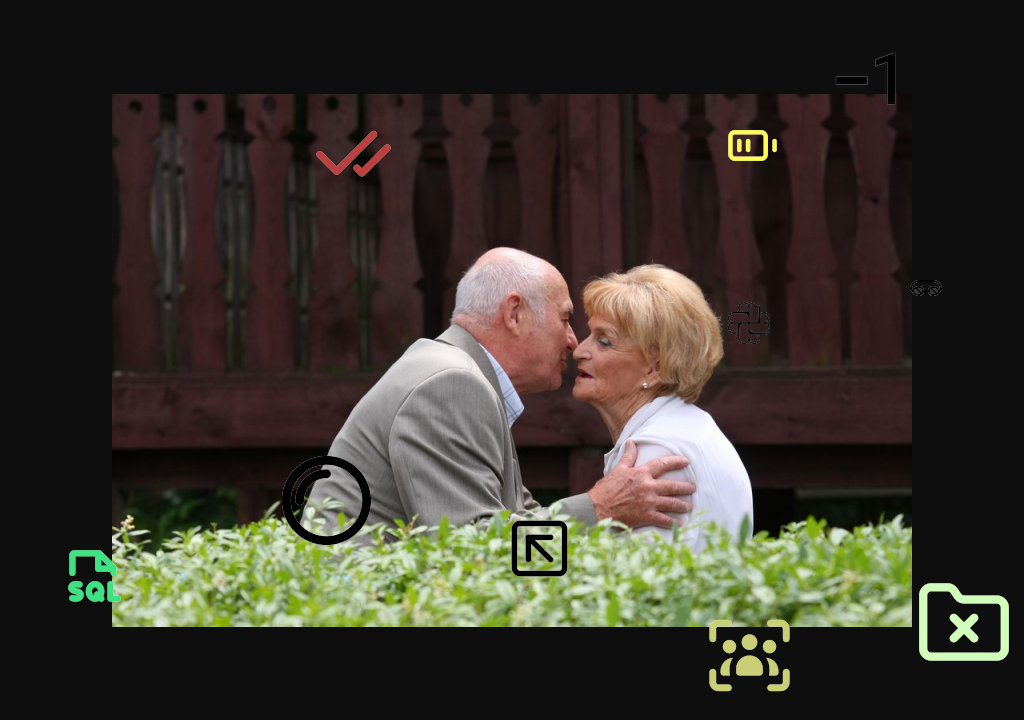 The height and width of the screenshot is (720, 1024). Describe the element at coordinates (353, 154) in the screenshot. I see `message has been read or seen` at that location.